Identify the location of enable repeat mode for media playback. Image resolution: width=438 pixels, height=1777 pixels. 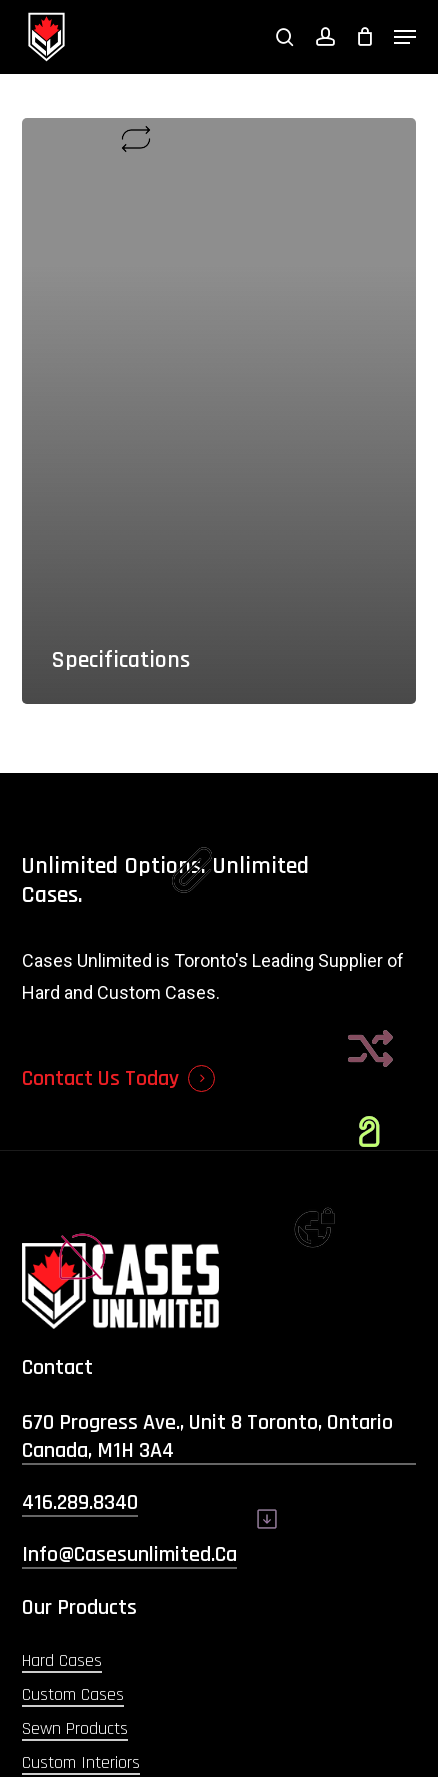
(136, 139).